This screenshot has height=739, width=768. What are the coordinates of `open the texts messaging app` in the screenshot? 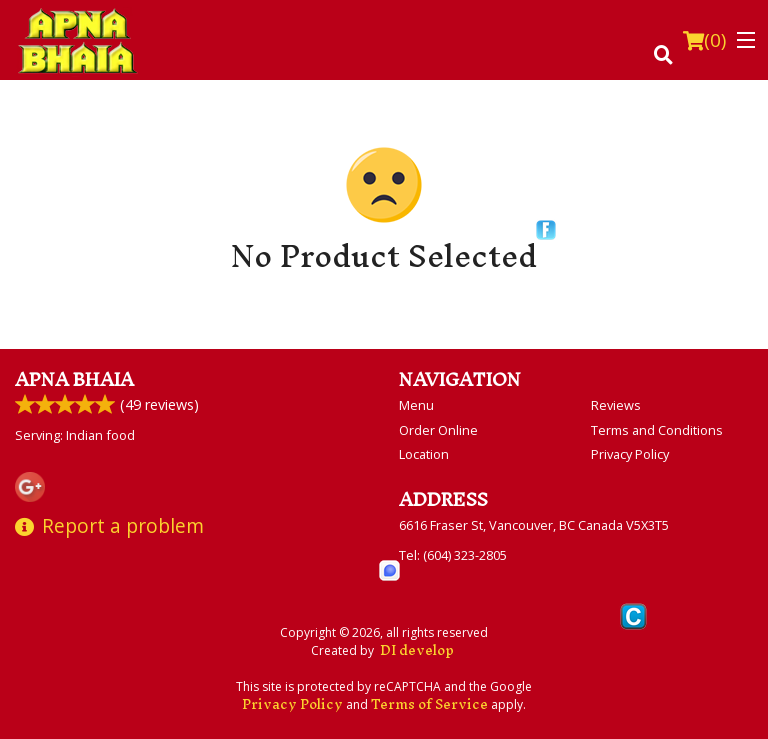 It's located at (389, 570).